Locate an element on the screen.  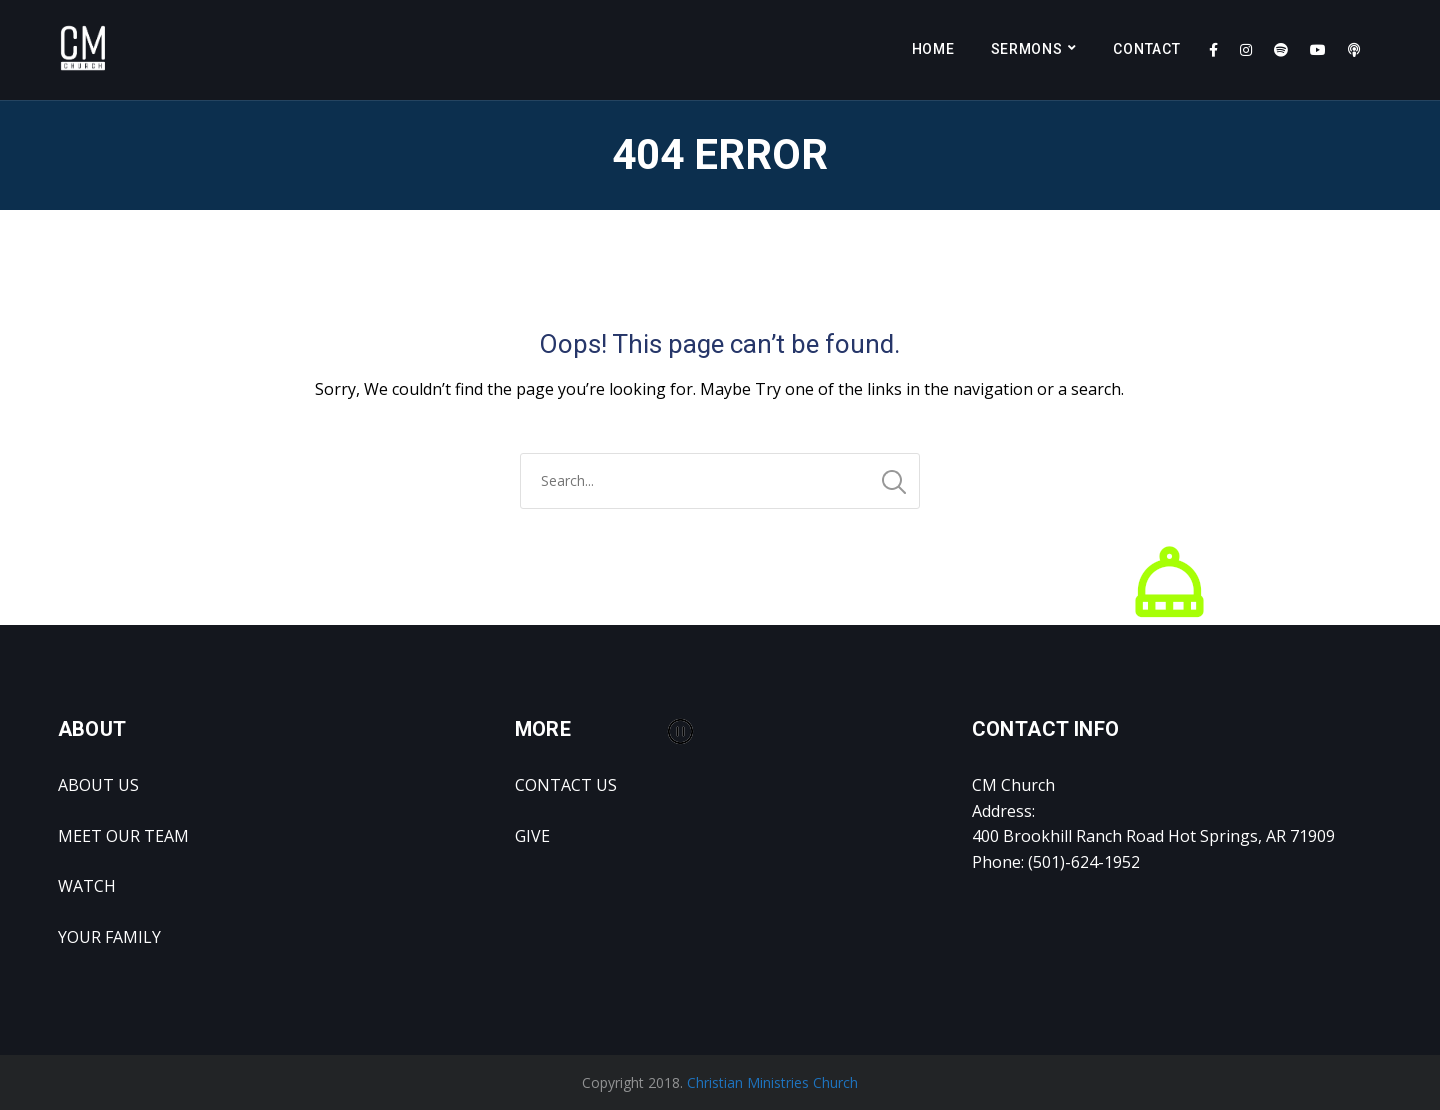
select winter or cold weather category is located at coordinates (1169, 585).